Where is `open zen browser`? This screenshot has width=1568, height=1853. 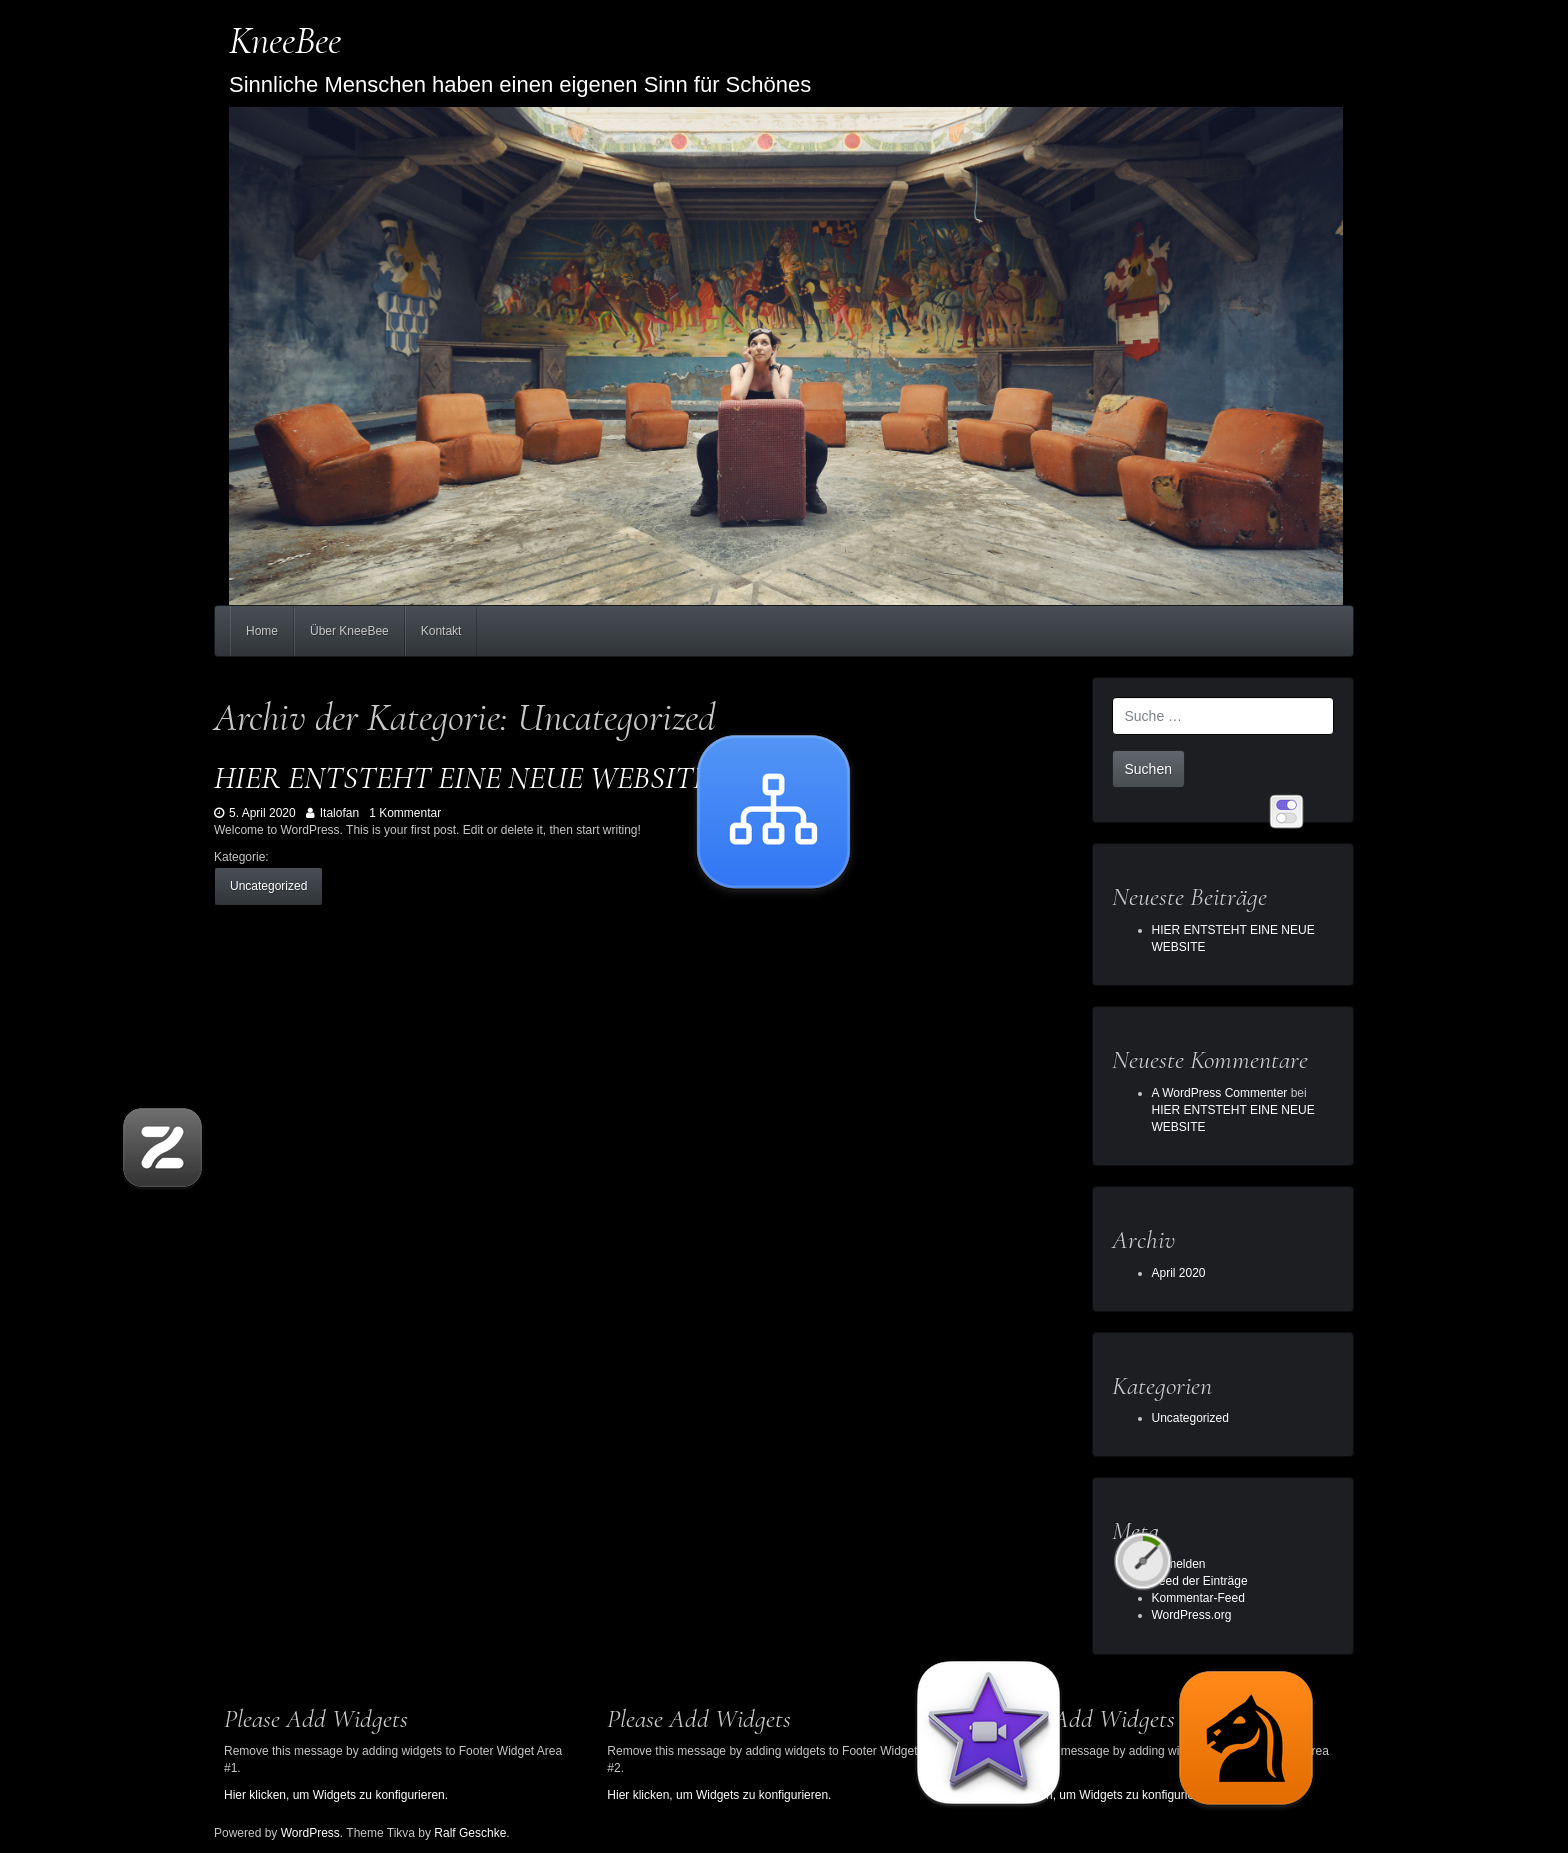 open zen browser is located at coordinates (162, 1147).